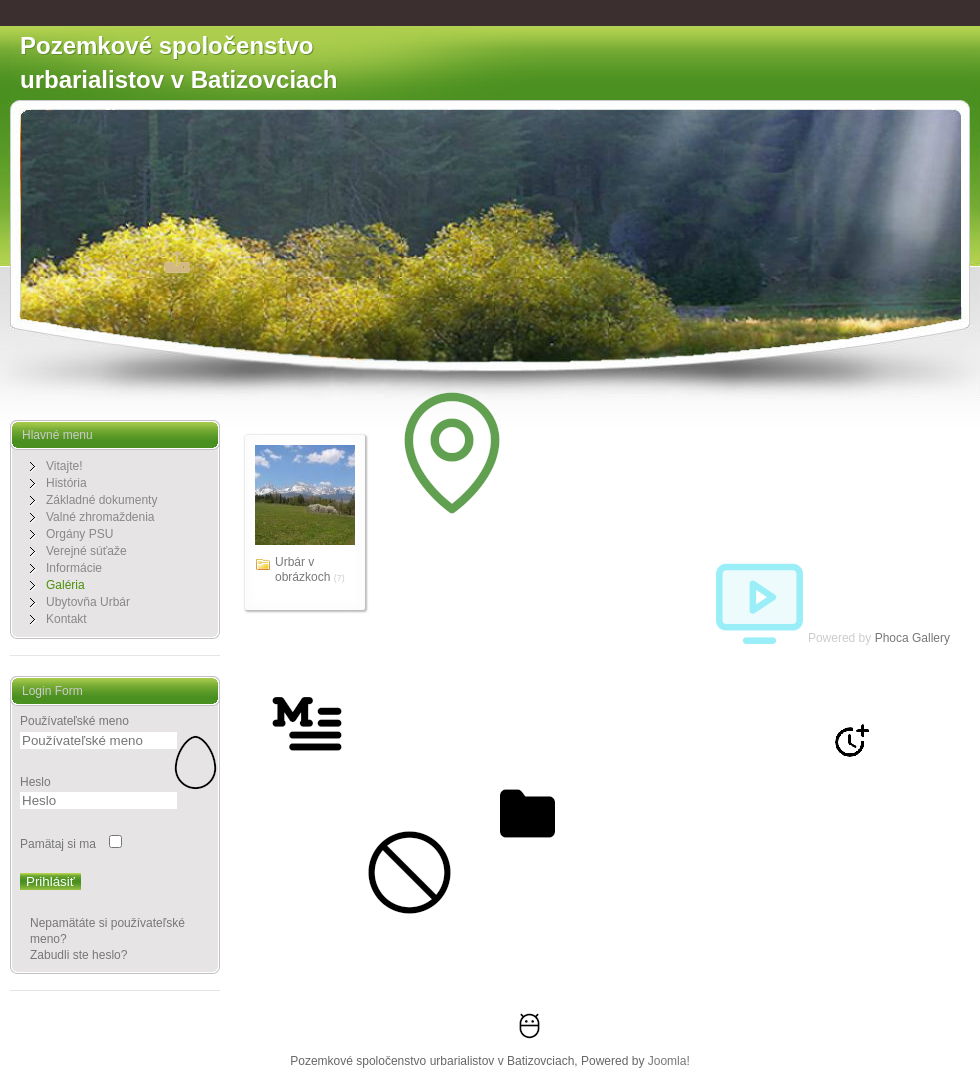 Image resolution: width=980 pixels, height=1091 pixels. I want to click on android device or platform indicator, so click(529, 1025).